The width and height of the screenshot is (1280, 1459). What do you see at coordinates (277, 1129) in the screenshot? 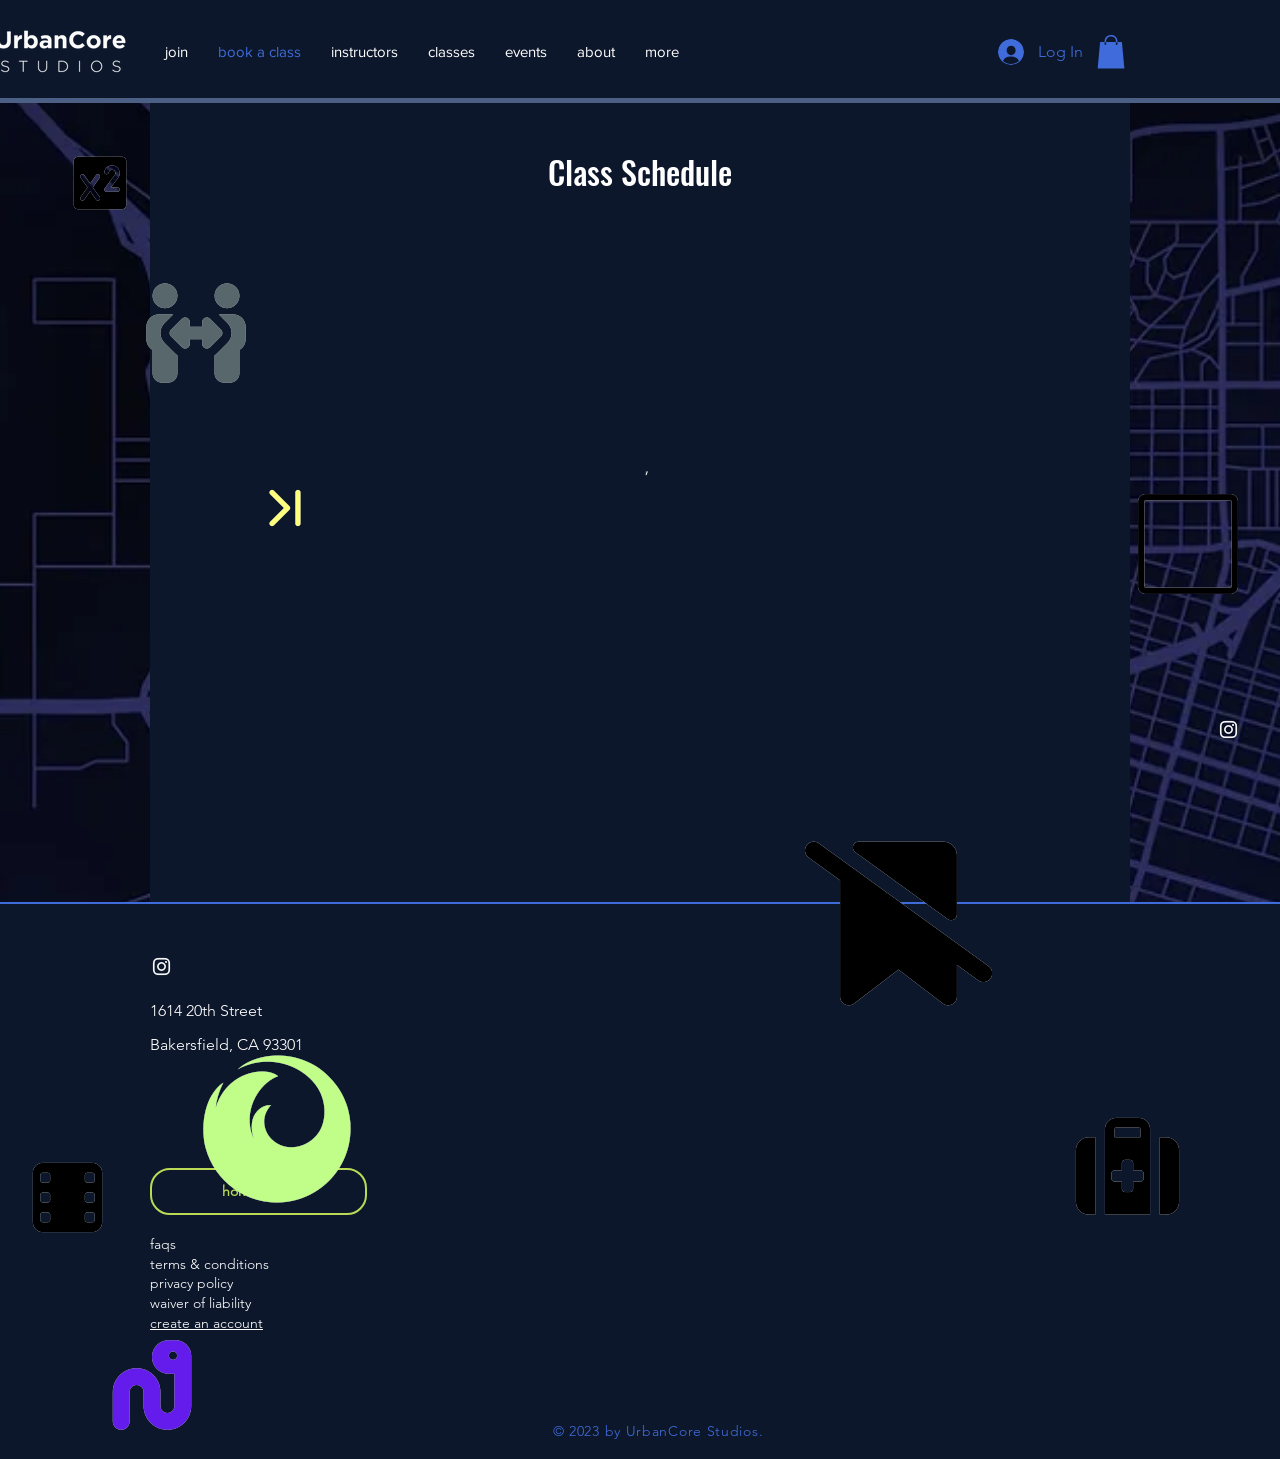
I see `open Firefox browser` at bounding box center [277, 1129].